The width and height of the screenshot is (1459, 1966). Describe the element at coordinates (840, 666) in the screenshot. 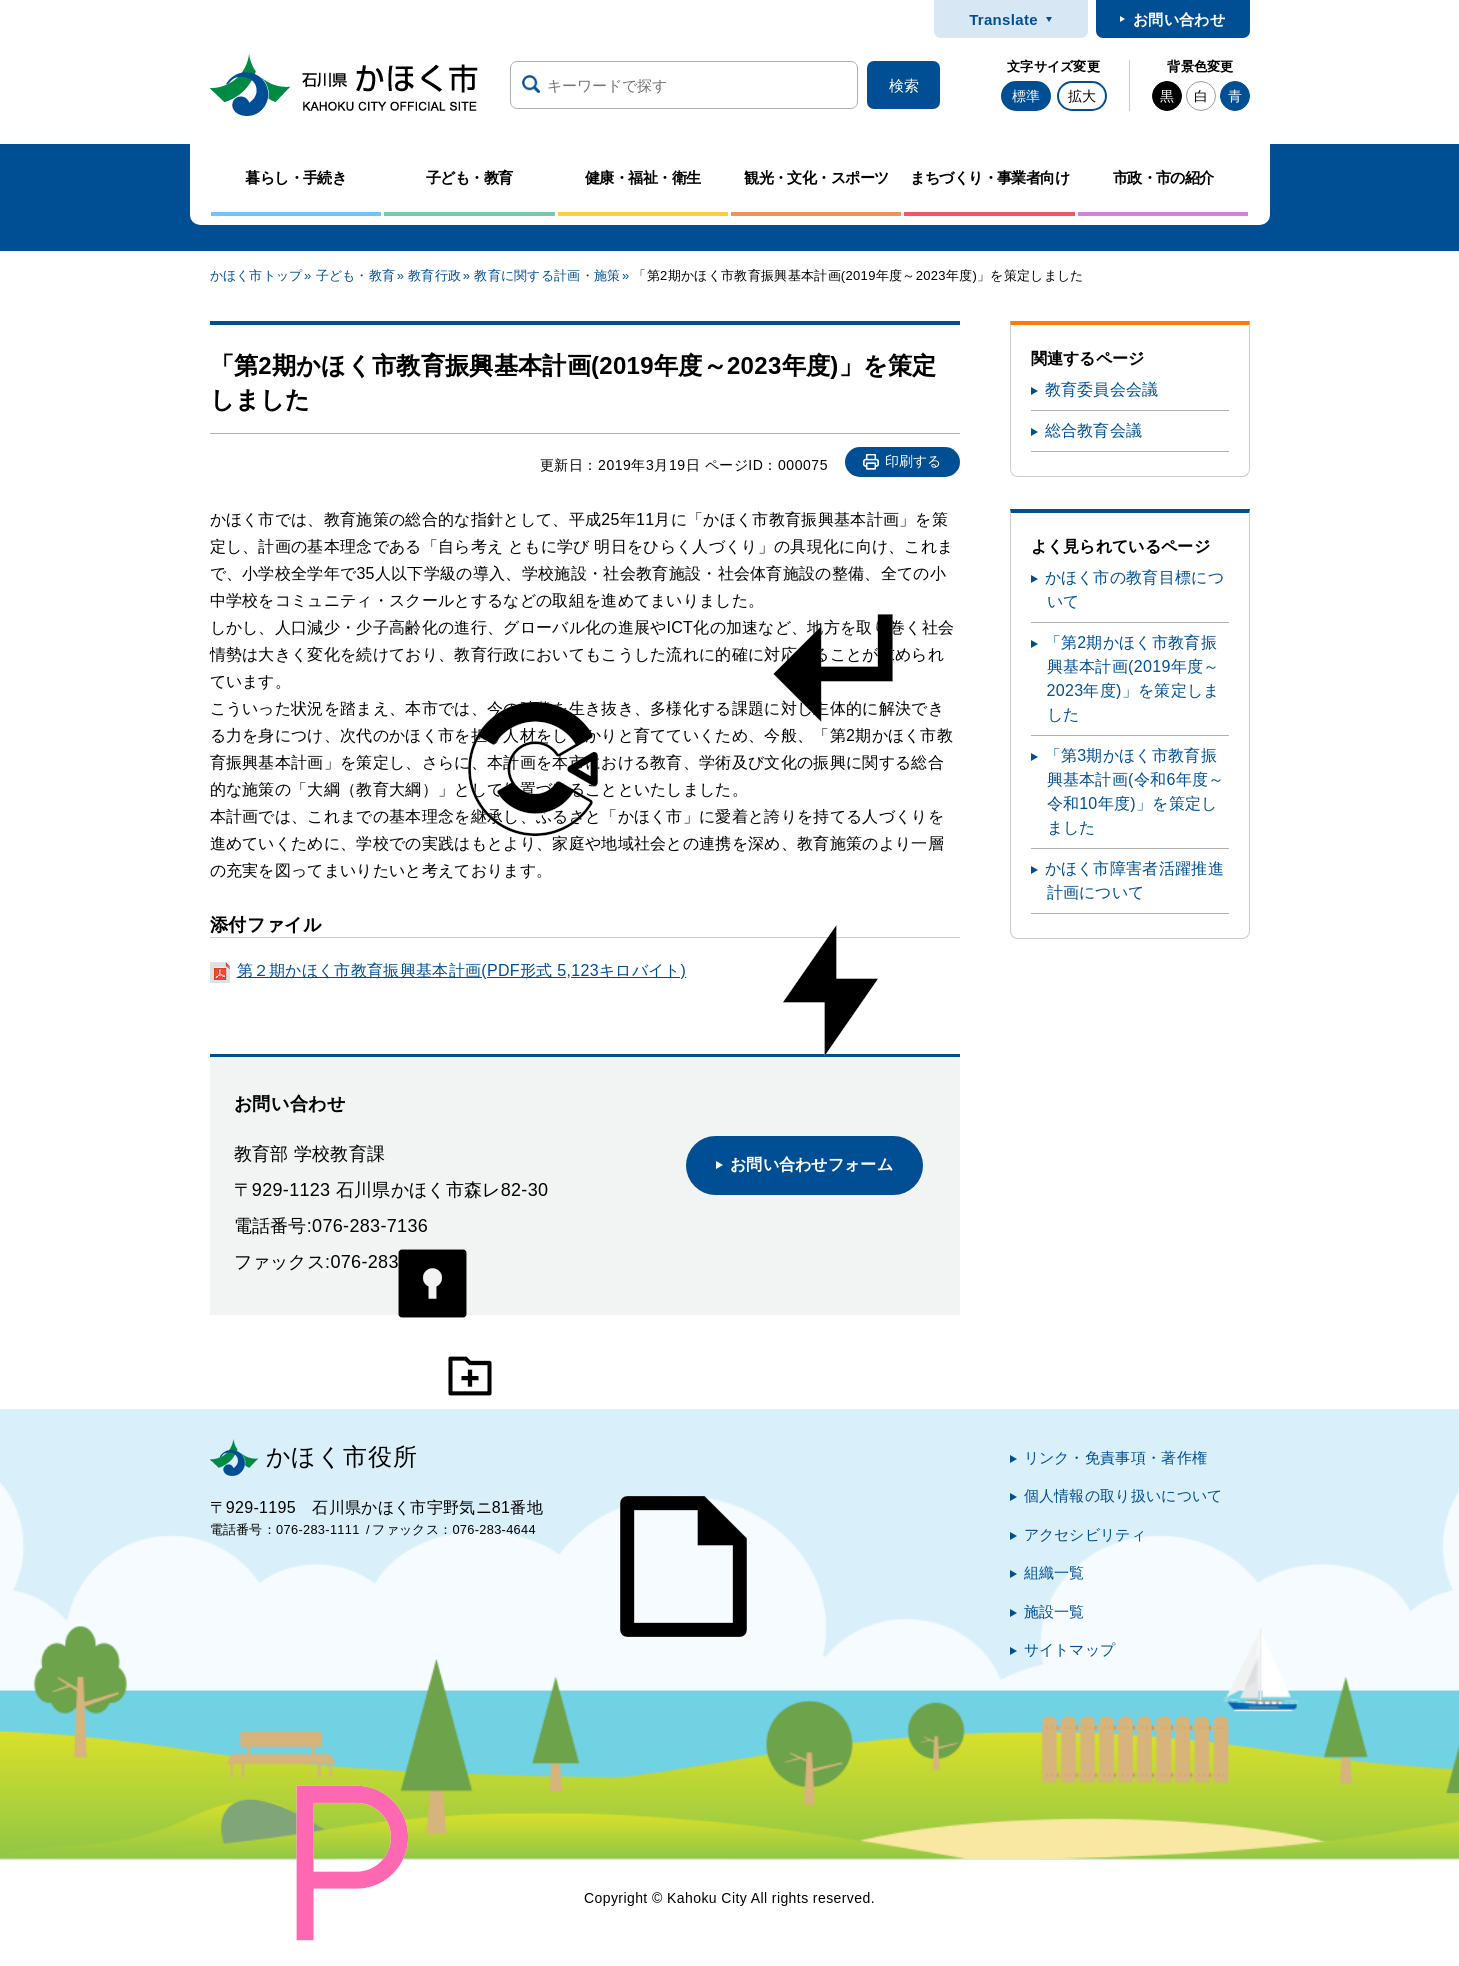

I see `return to previous line or submit input` at that location.